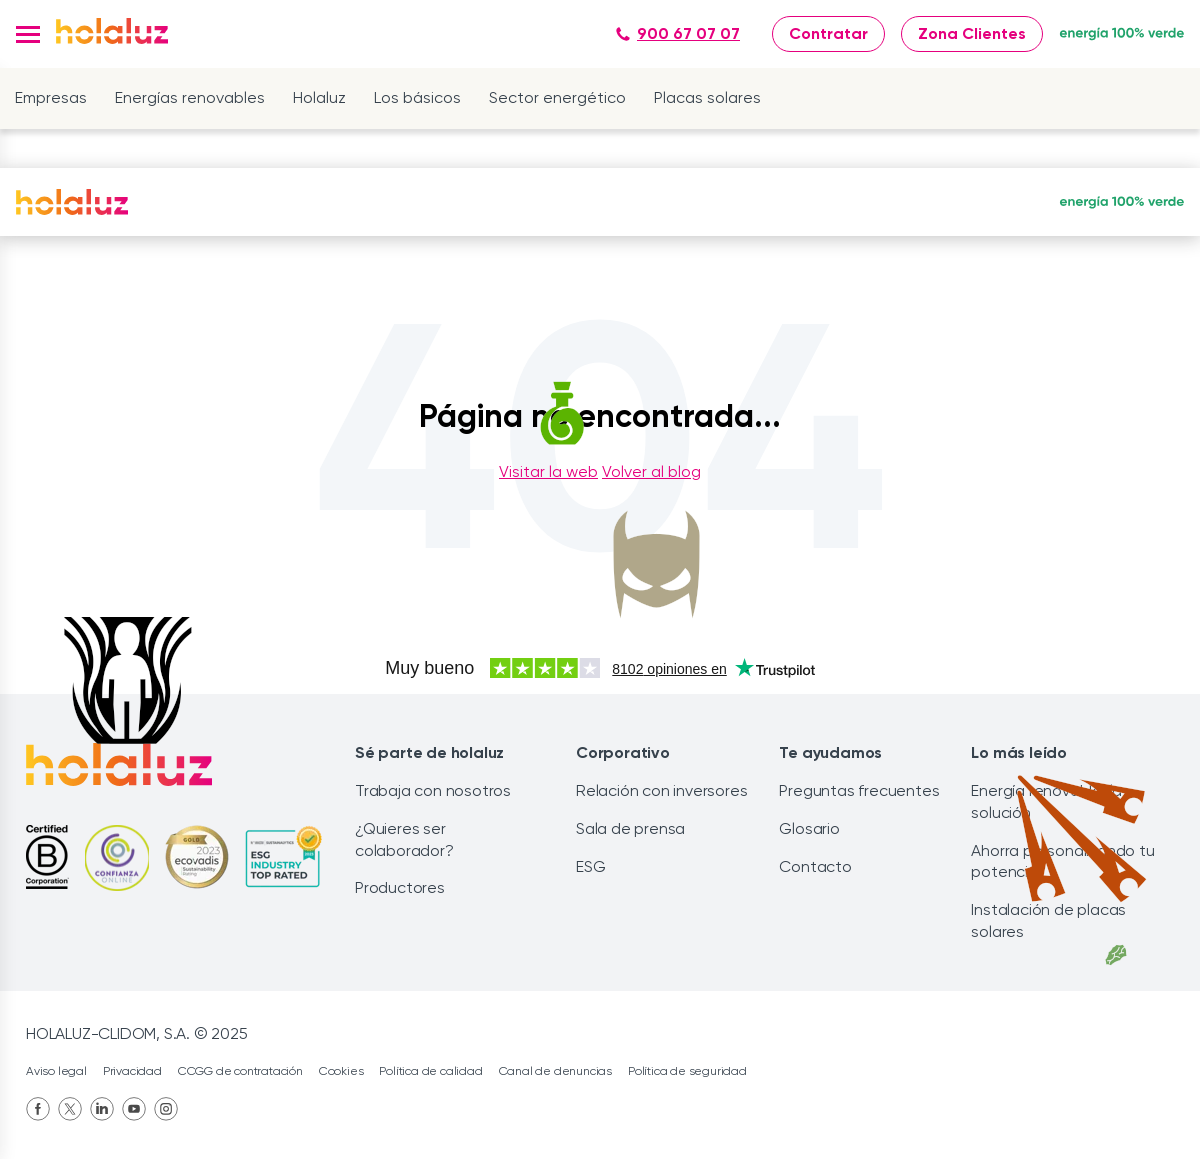  Describe the element at coordinates (562, 413) in the screenshot. I see `access potion or elixir inventory` at that location.